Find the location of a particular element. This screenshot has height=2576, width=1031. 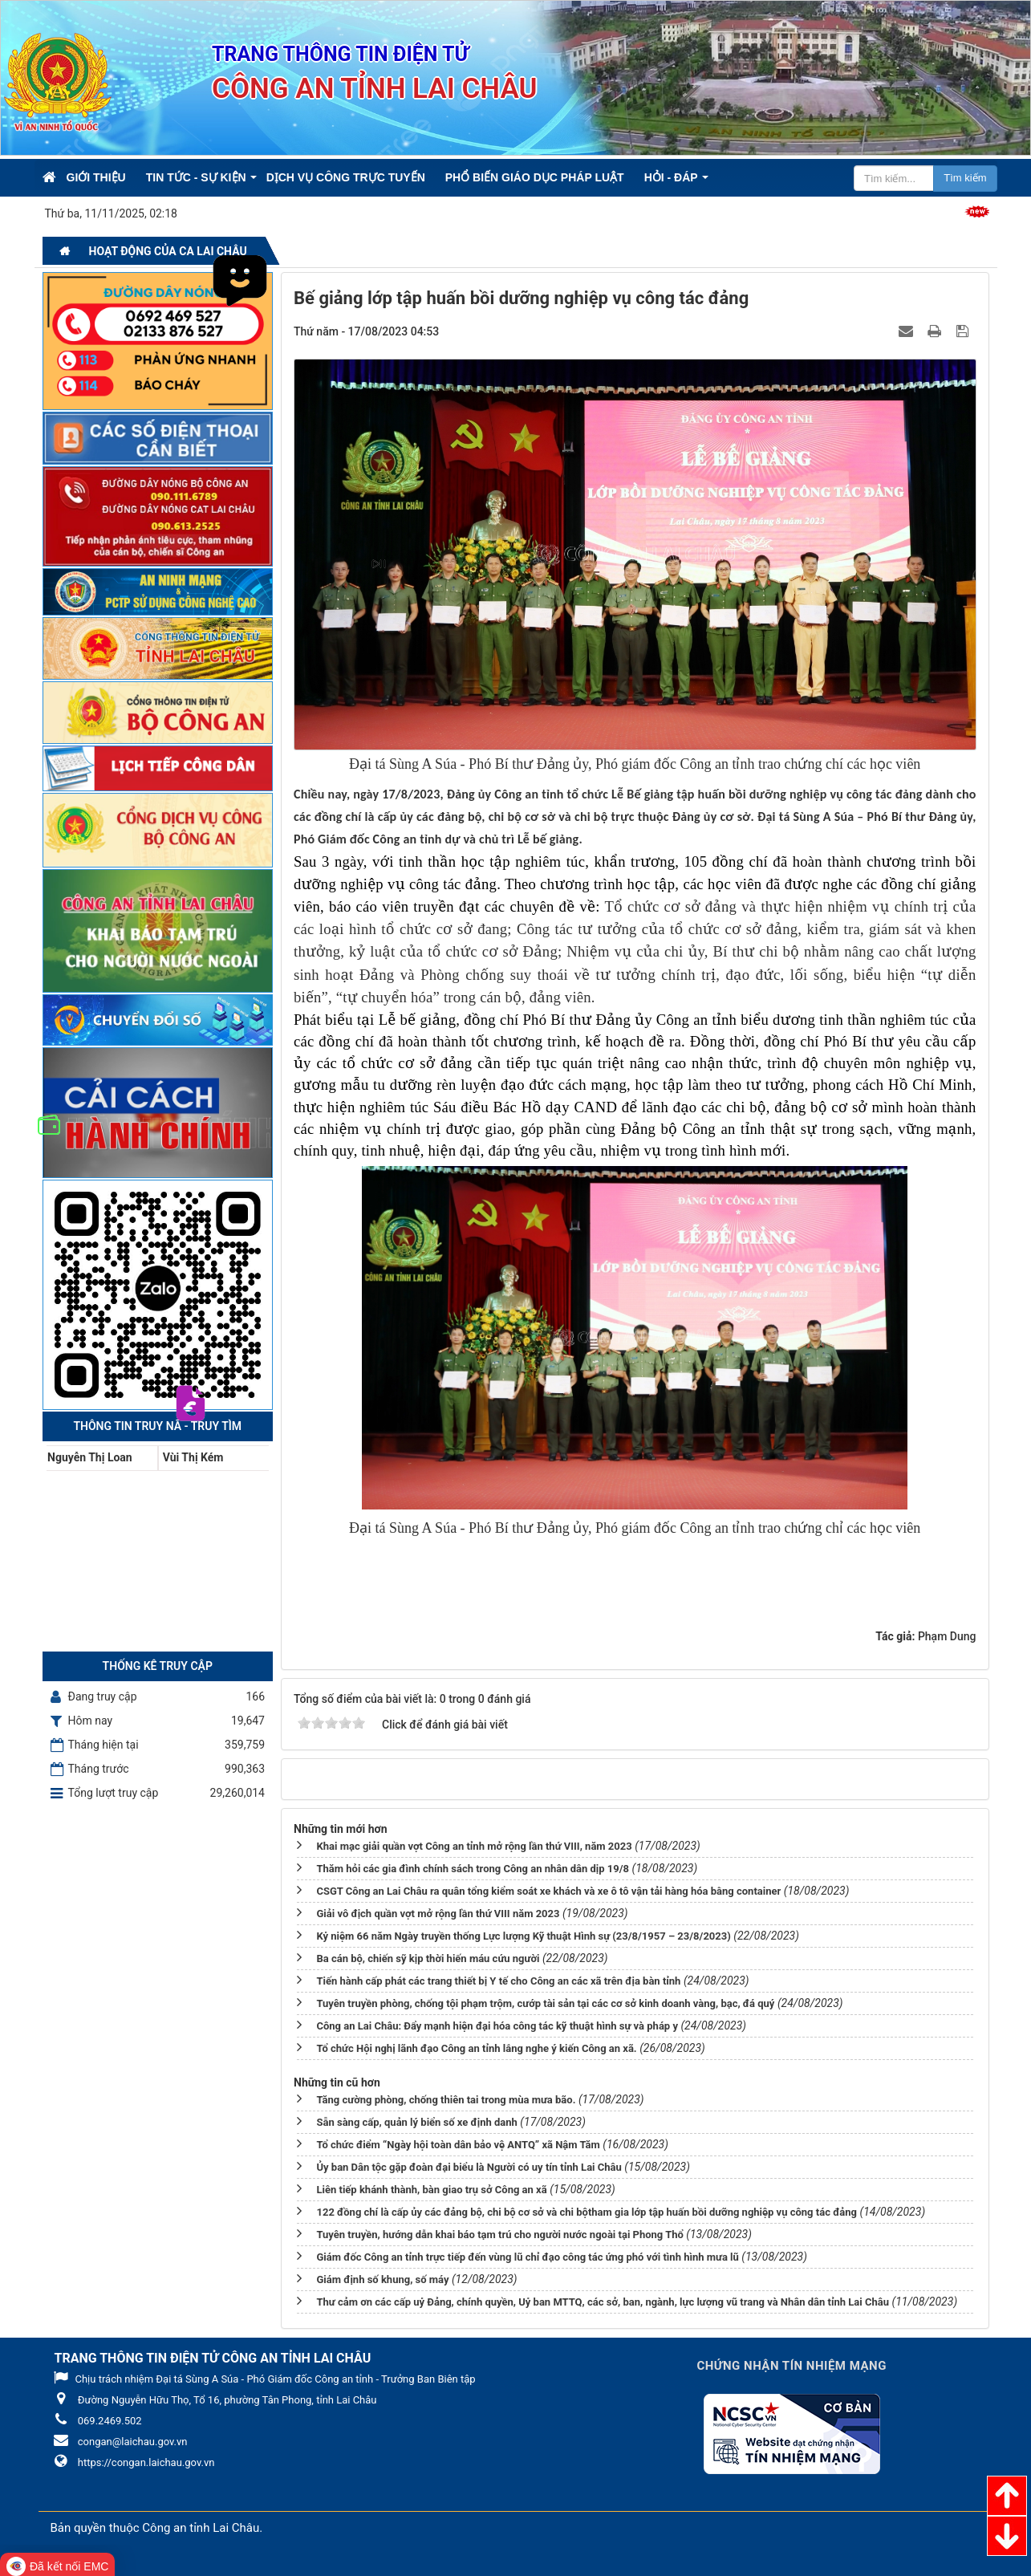

toggle between play and pause for media playback is located at coordinates (379, 563).